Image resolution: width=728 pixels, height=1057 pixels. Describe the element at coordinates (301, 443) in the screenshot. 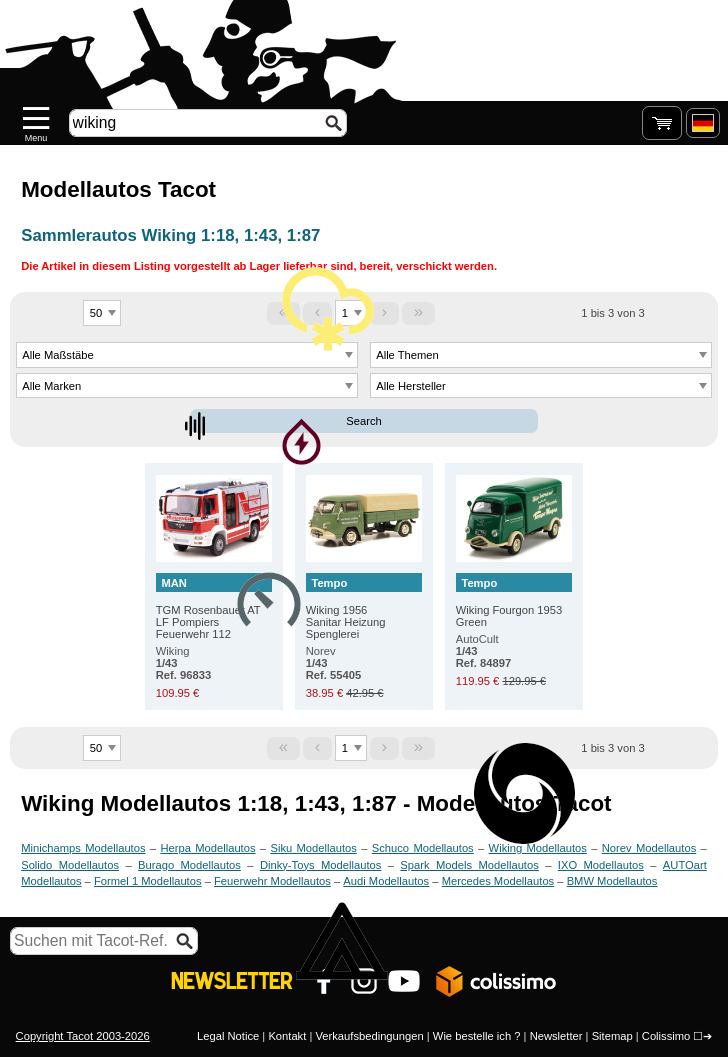

I see `indicates hydroelectric or water-powered energy` at that location.